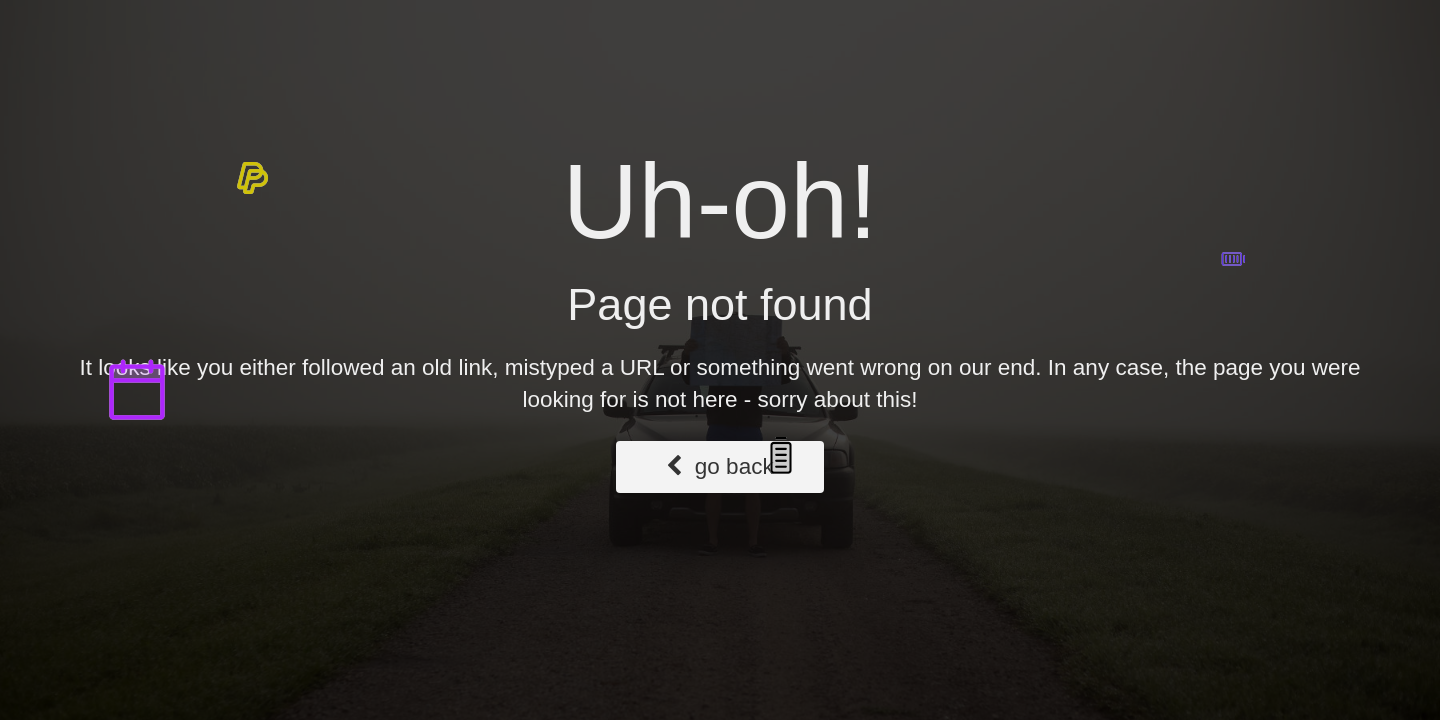 The height and width of the screenshot is (720, 1440). What do you see at coordinates (252, 178) in the screenshot?
I see `pay with PayPal` at bounding box center [252, 178].